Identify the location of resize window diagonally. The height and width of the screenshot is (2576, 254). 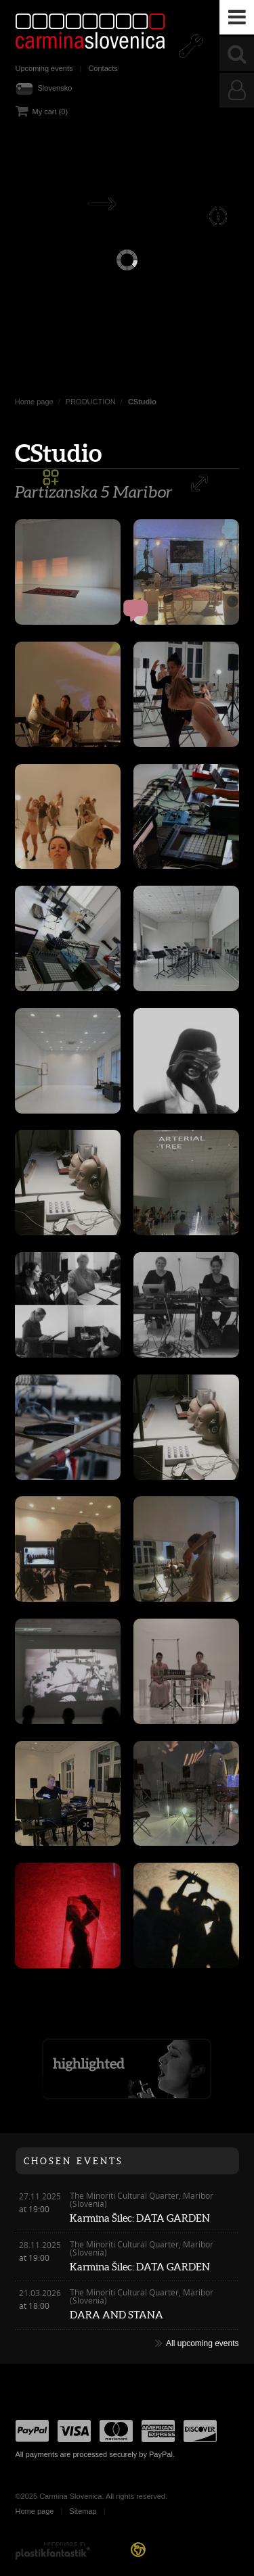
(199, 483).